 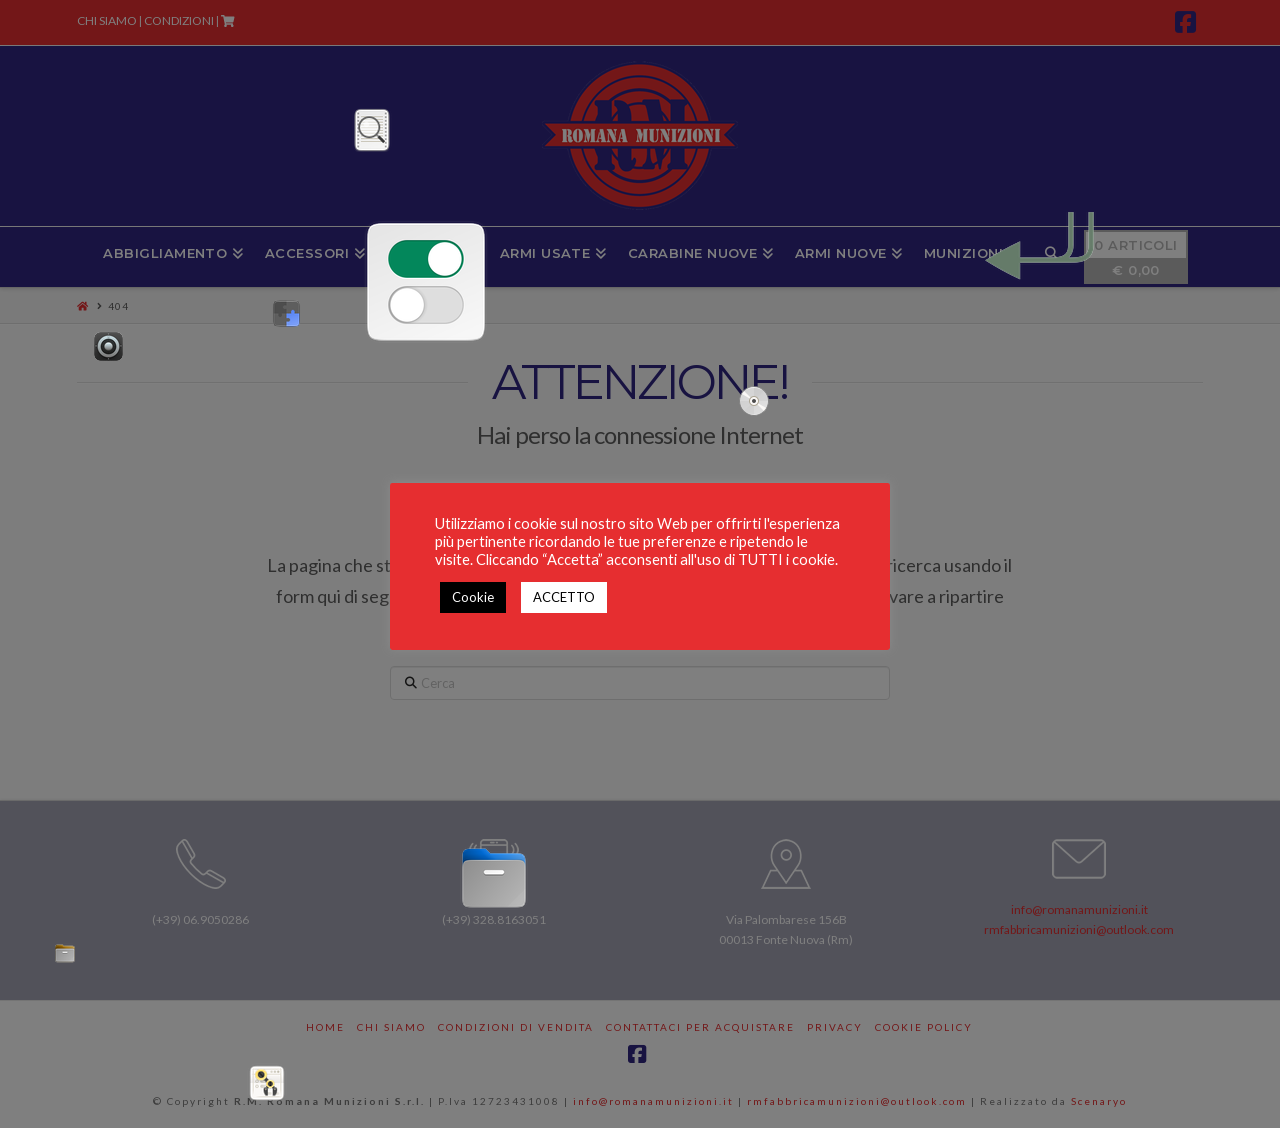 What do you see at coordinates (1038, 245) in the screenshot?
I see `reply to all recipients of an email` at bounding box center [1038, 245].